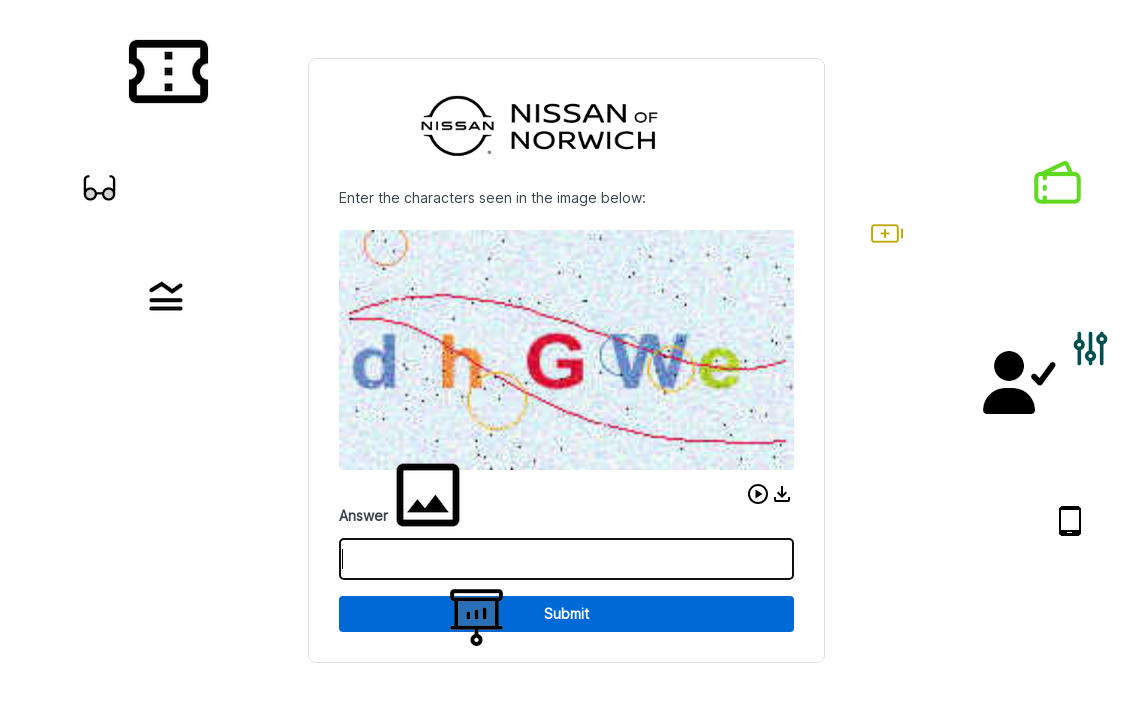 The image size is (1133, 720). I want to click on view presentation with chart data, so click(476, 613).